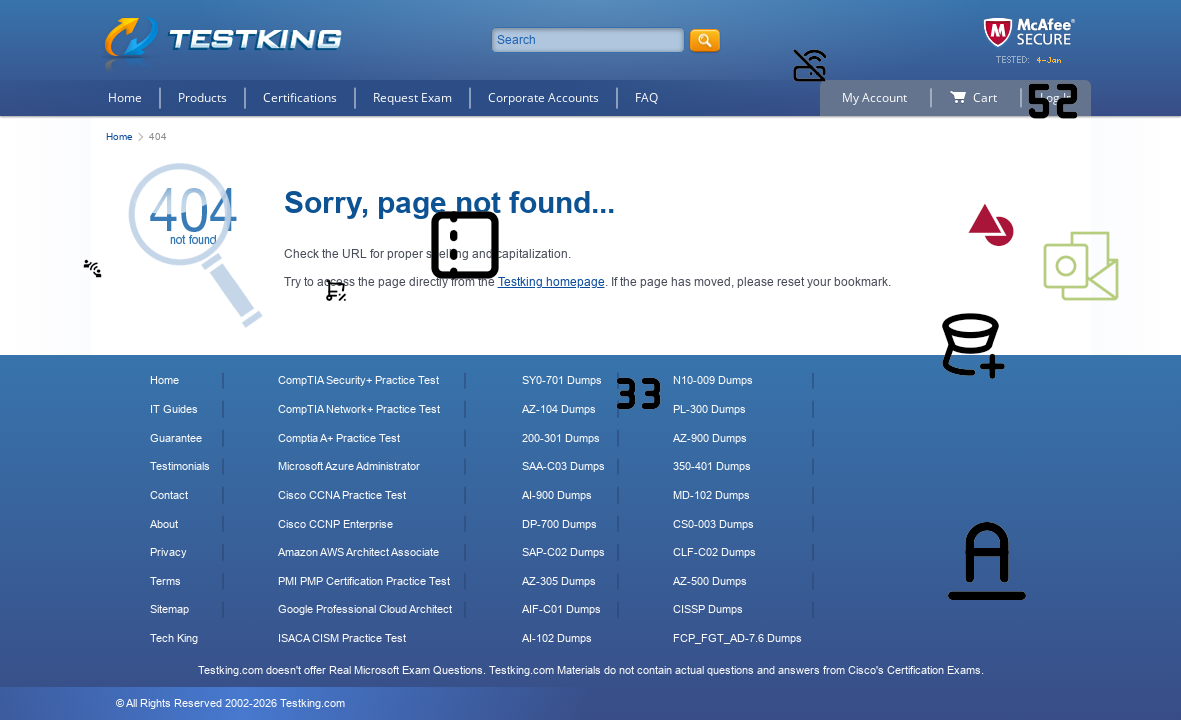  I want to click on indicates item number 52 in a list or sequence, so click(1053, 101).